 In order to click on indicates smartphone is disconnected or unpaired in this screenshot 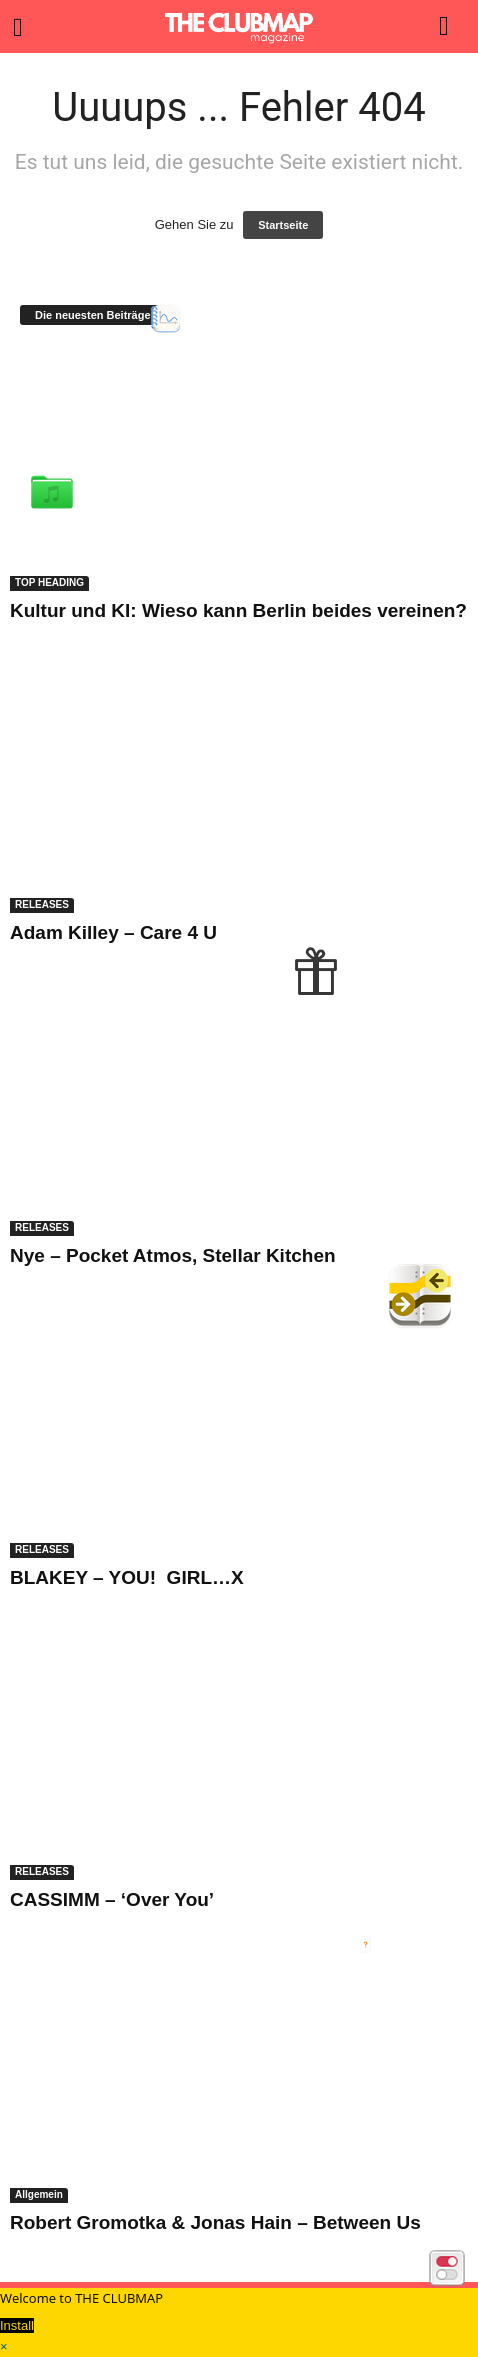, I will do `click(365, 1944)`.